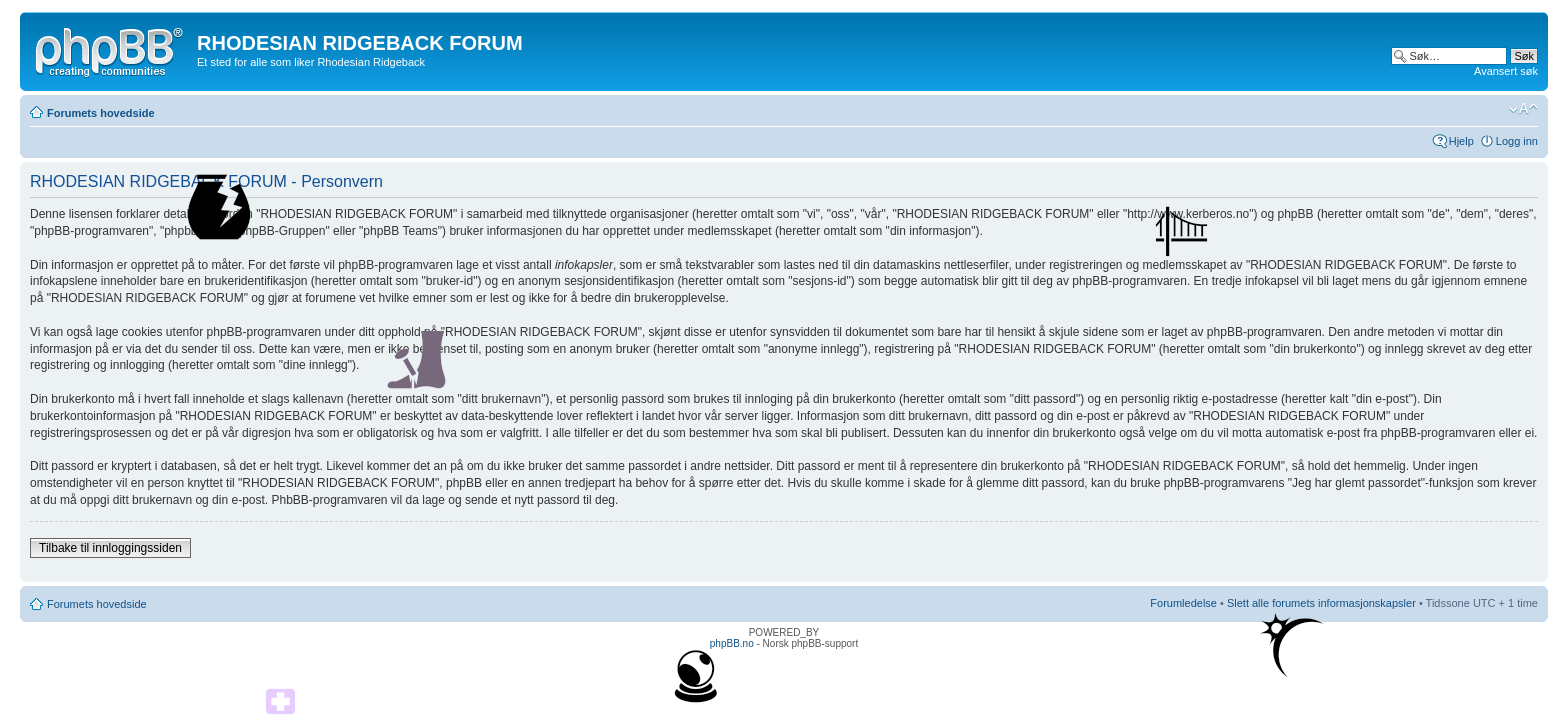  What do you see at coordinates (416, 360) in the screenshot?
I see `indicates a foot injury or wound status` at bounding box center [416, 360].